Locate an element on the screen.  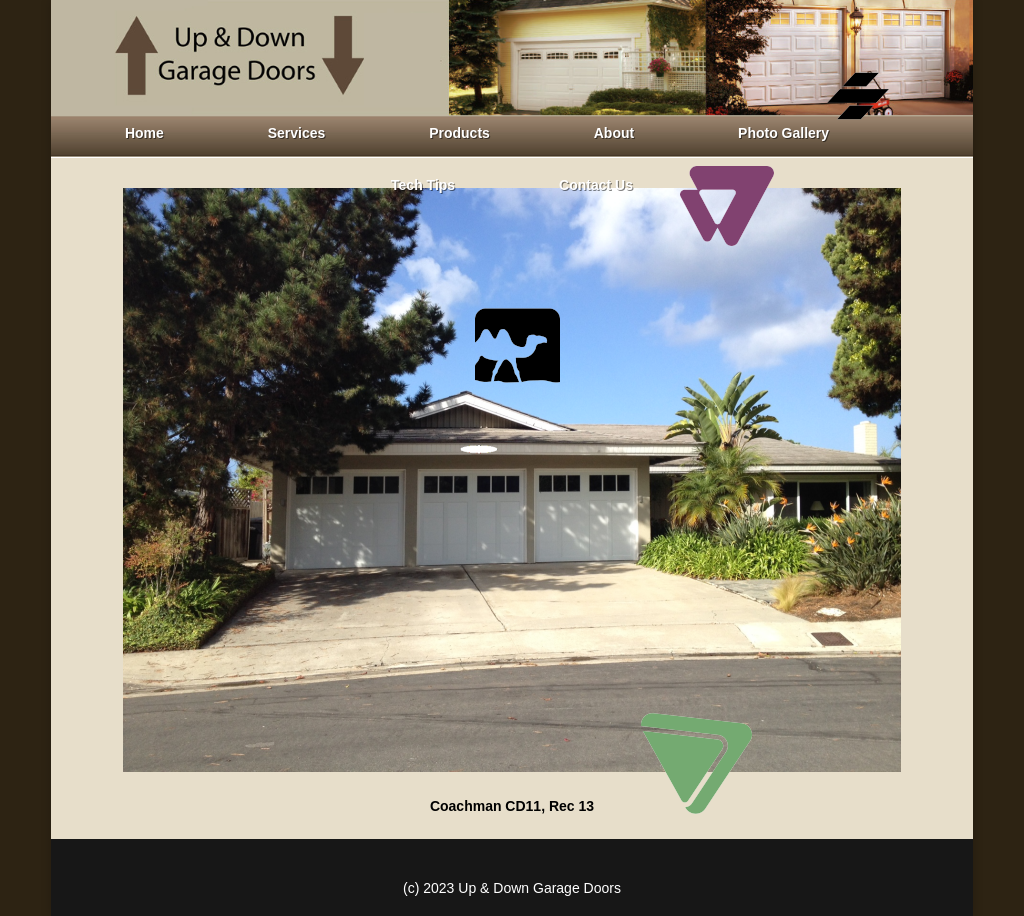
stencil brand logo is located at coordinates (858, 96).